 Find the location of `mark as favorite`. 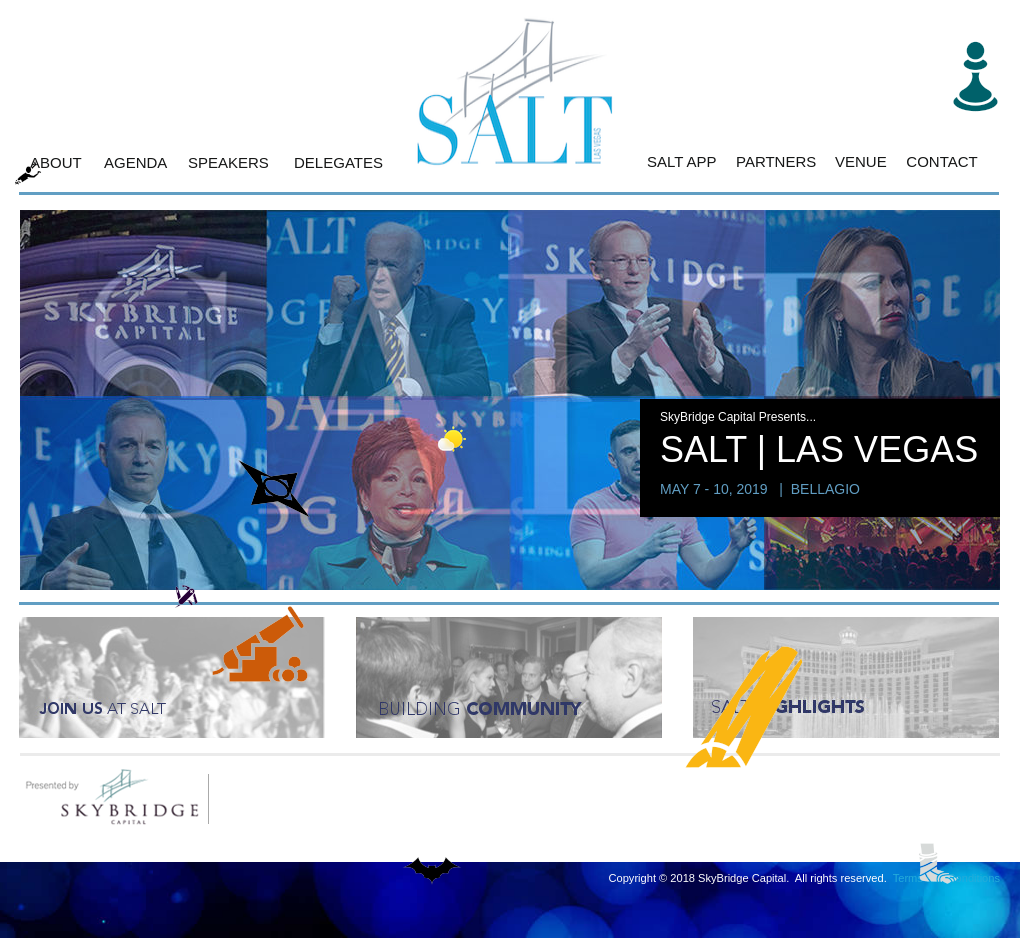

mark as favorite is located at coordinates (274, 488).